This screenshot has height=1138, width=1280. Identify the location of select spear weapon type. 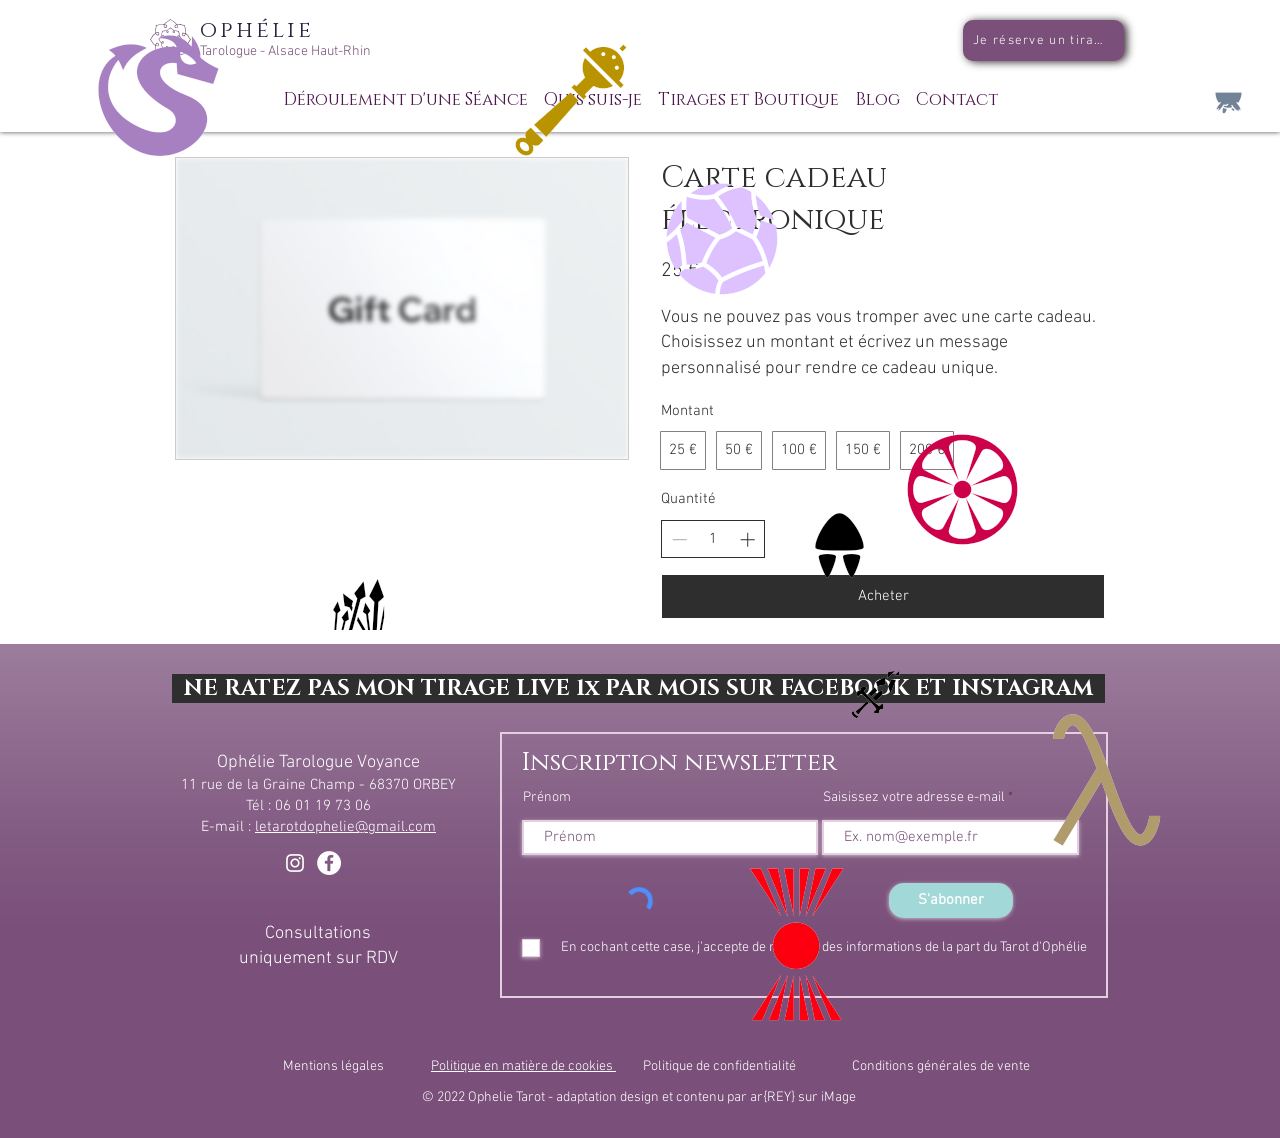
(358, 604).